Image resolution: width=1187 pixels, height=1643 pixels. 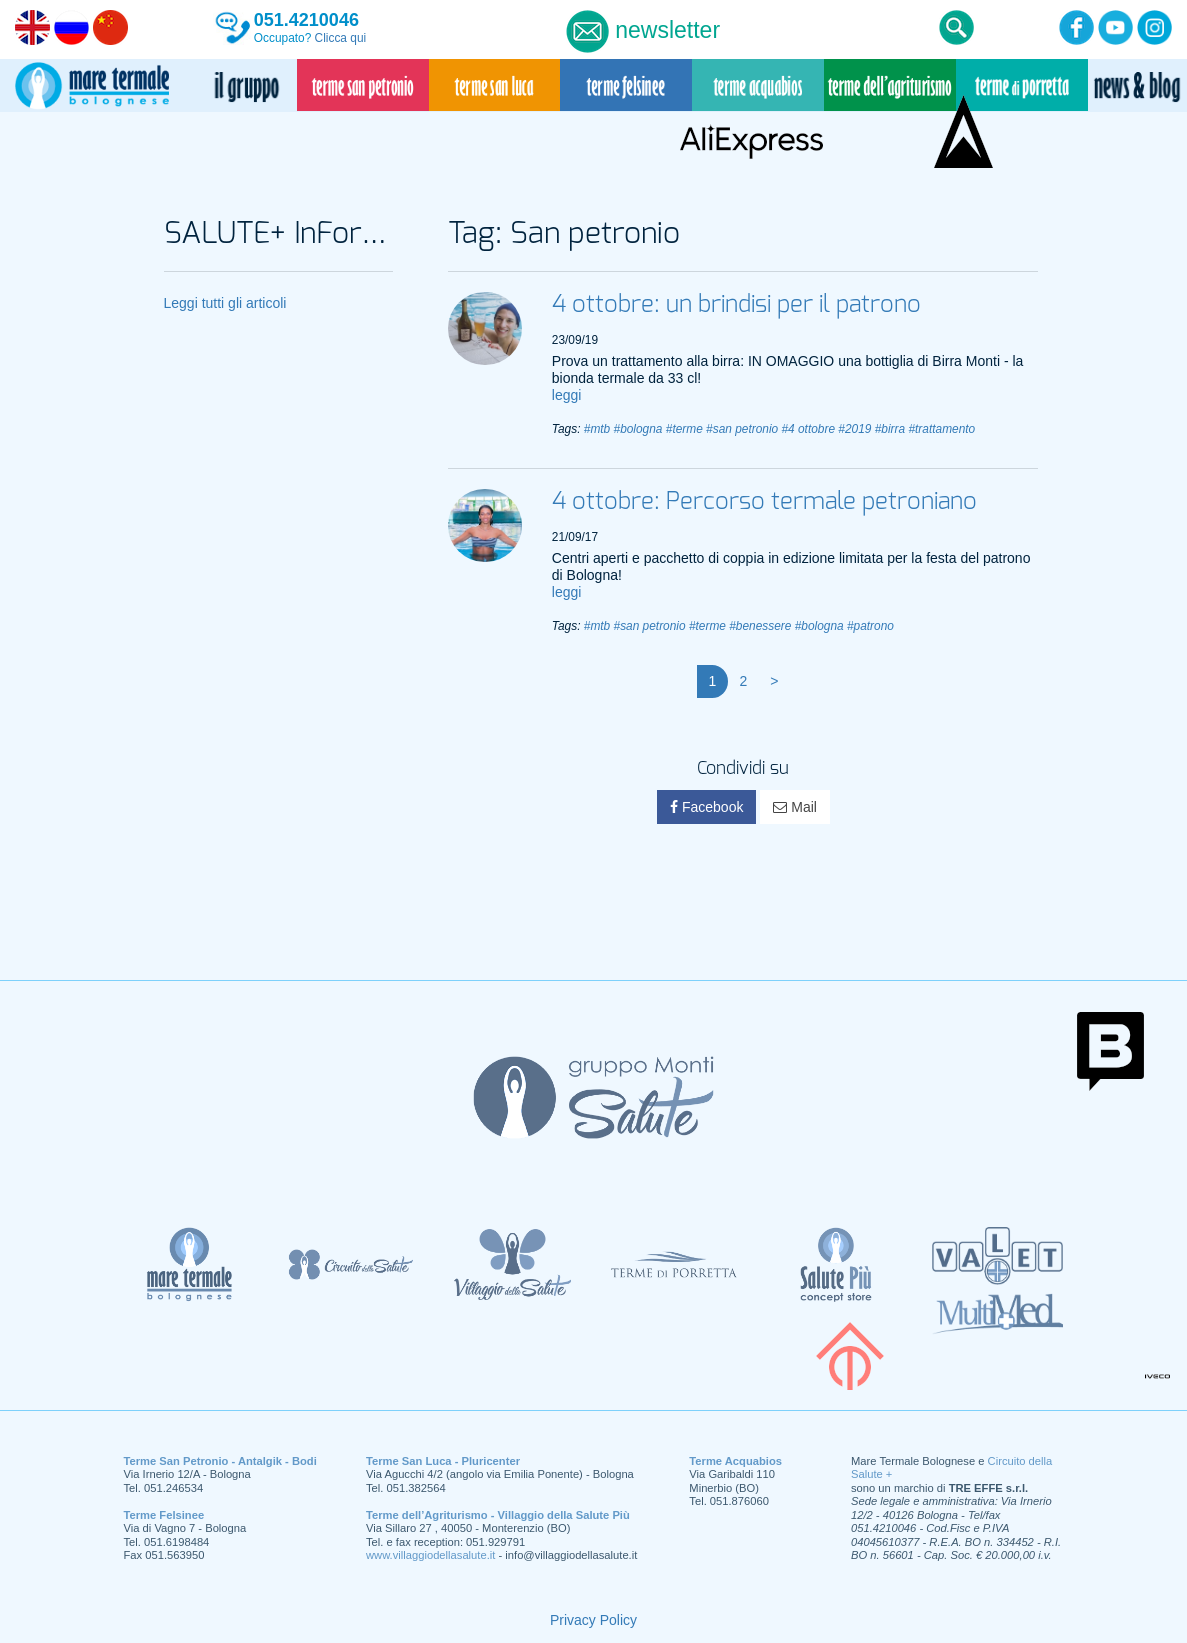 I want to click on open the AliExpress shopping app, so click(x=751, y=141).